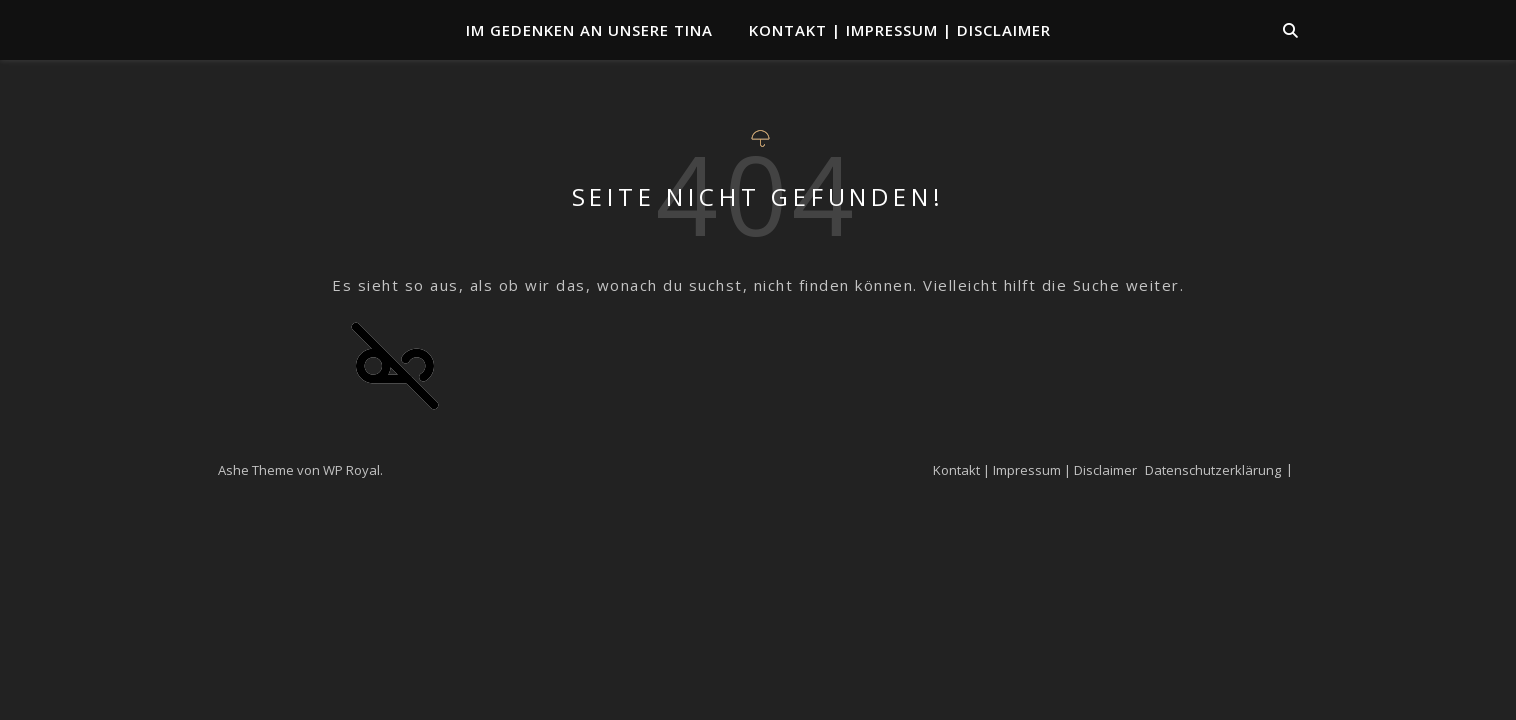 This screenshot has height=720, width=1516. What do you see at coordinates (760, 138) in the screenshot?
I see `indicates weather protection or rain forecast` at bounding box center [760, 138].